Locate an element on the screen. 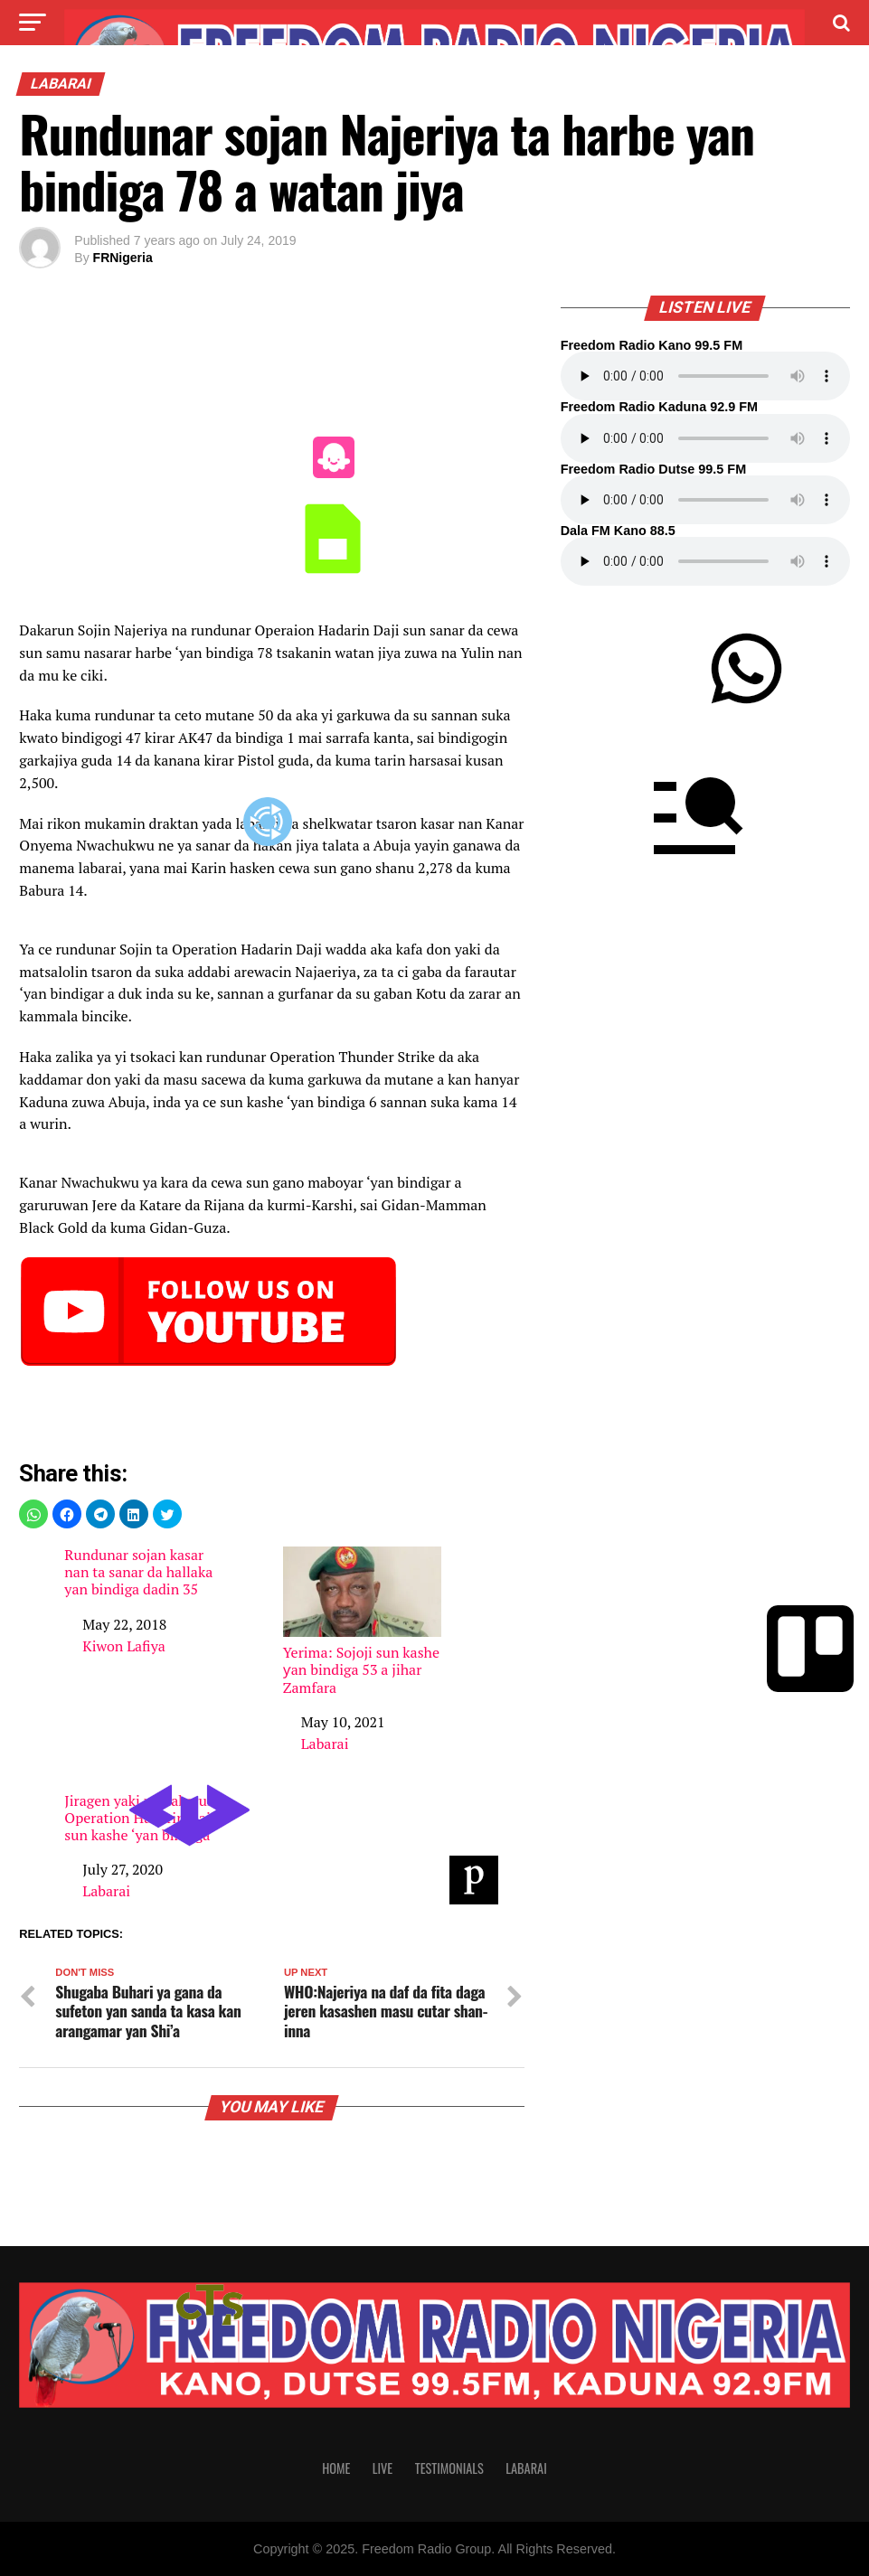 The width and height of the screenshot is (869, 2576). view SIM card information is located at coordinates (333, 539).